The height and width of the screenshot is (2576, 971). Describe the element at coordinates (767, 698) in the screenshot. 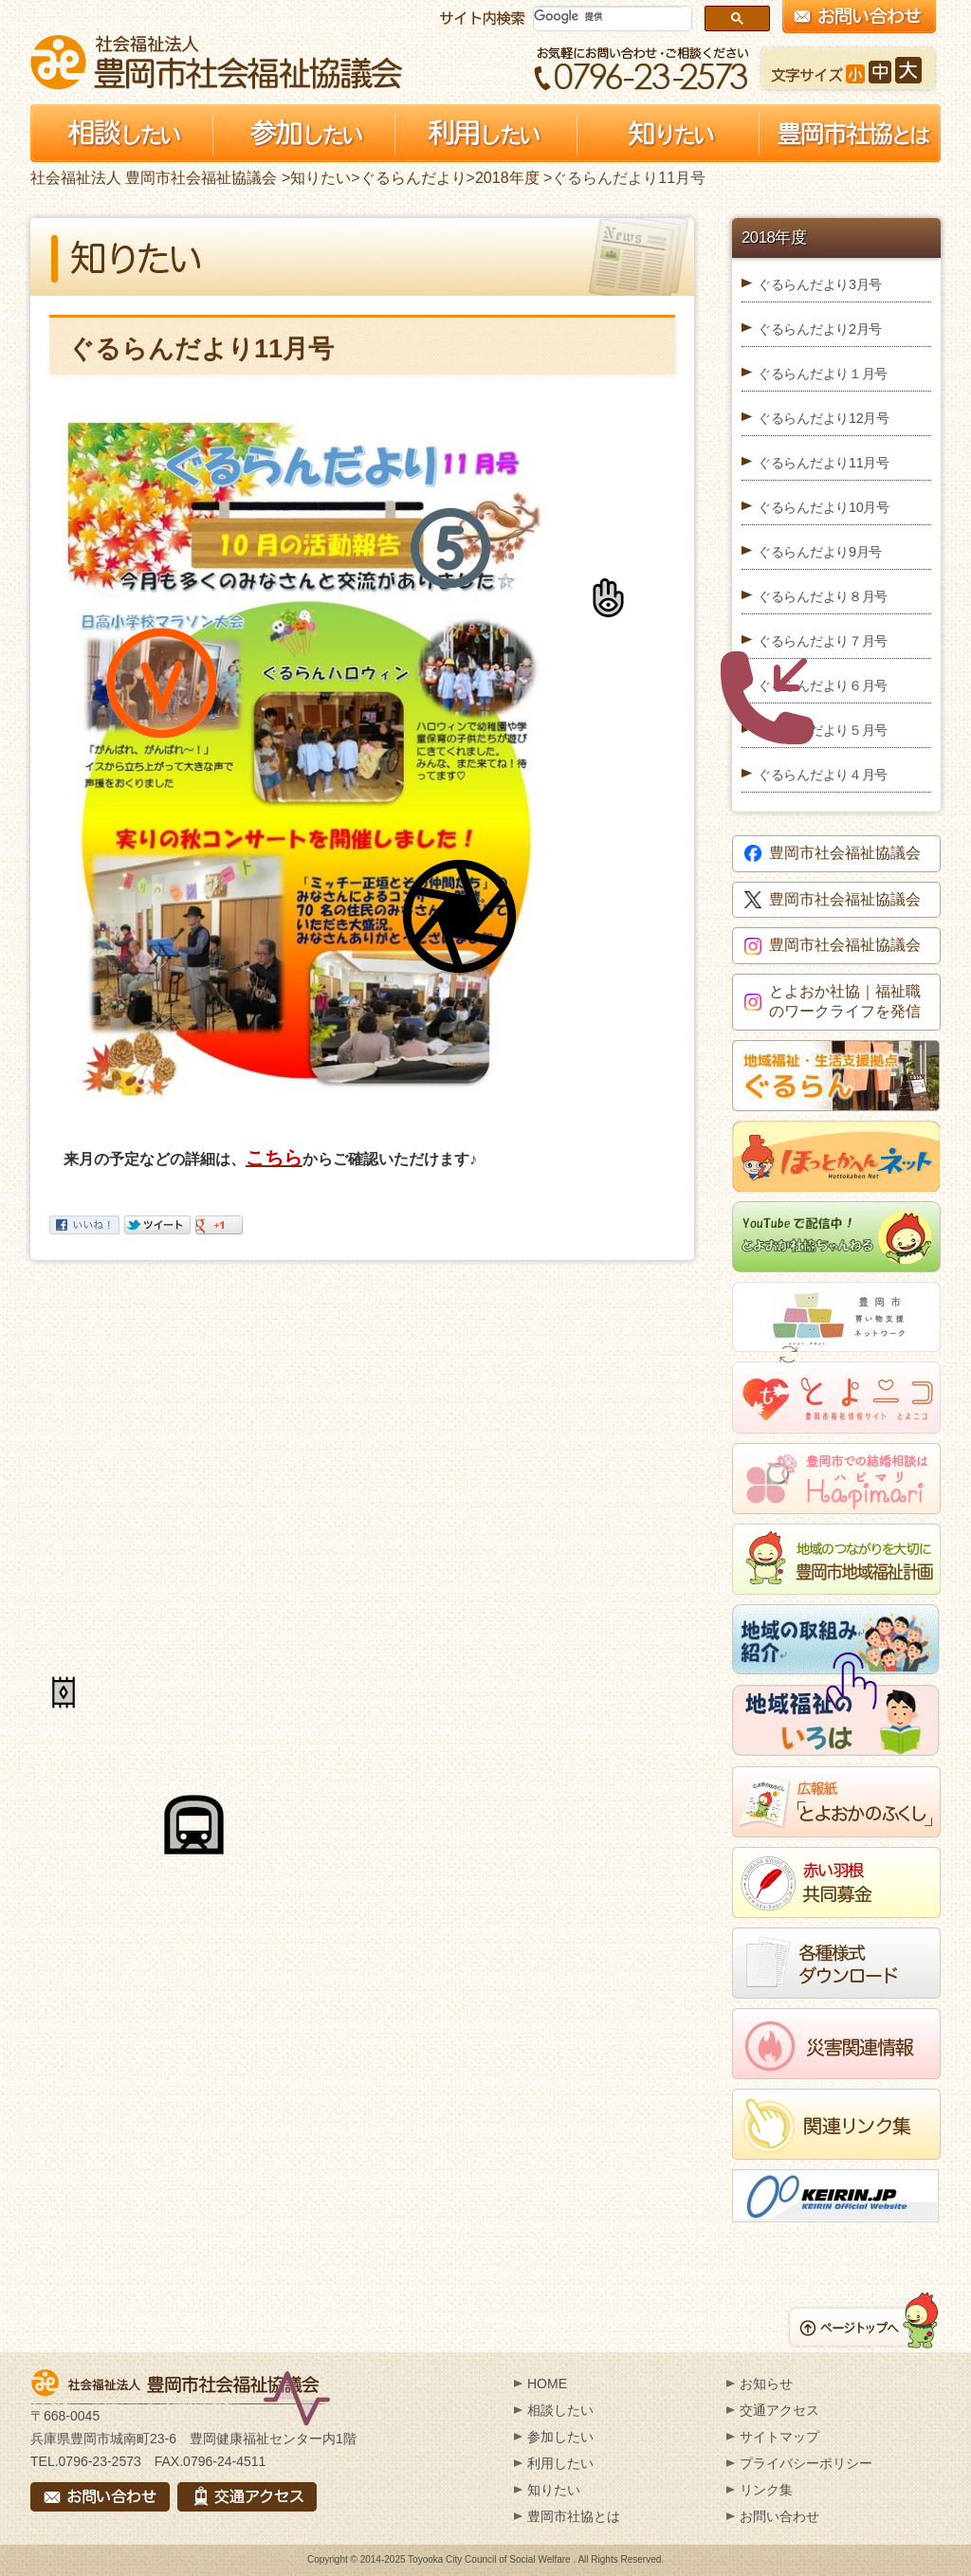

I see `incoming call notification` at that location.